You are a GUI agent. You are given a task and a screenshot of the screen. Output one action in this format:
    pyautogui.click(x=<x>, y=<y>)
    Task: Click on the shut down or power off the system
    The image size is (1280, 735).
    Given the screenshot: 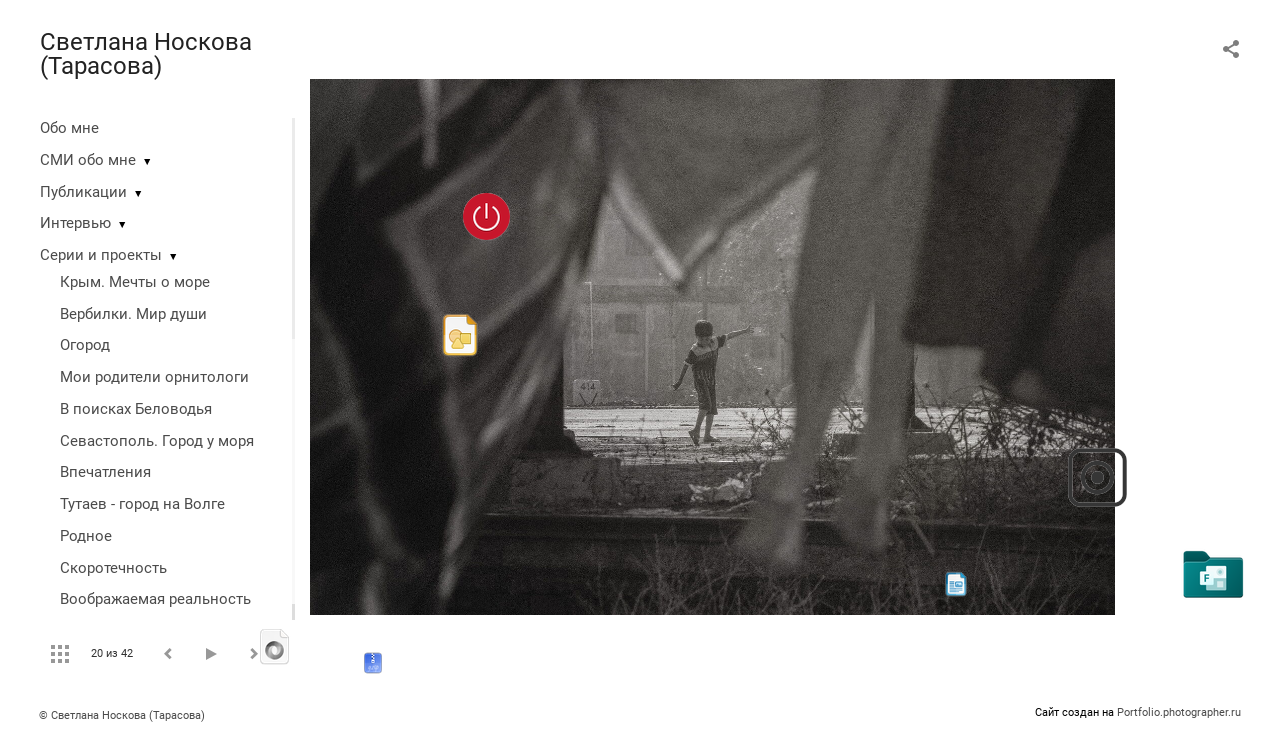 What is the action you would take?
    pyautogui.click(x=487, y=217)
    